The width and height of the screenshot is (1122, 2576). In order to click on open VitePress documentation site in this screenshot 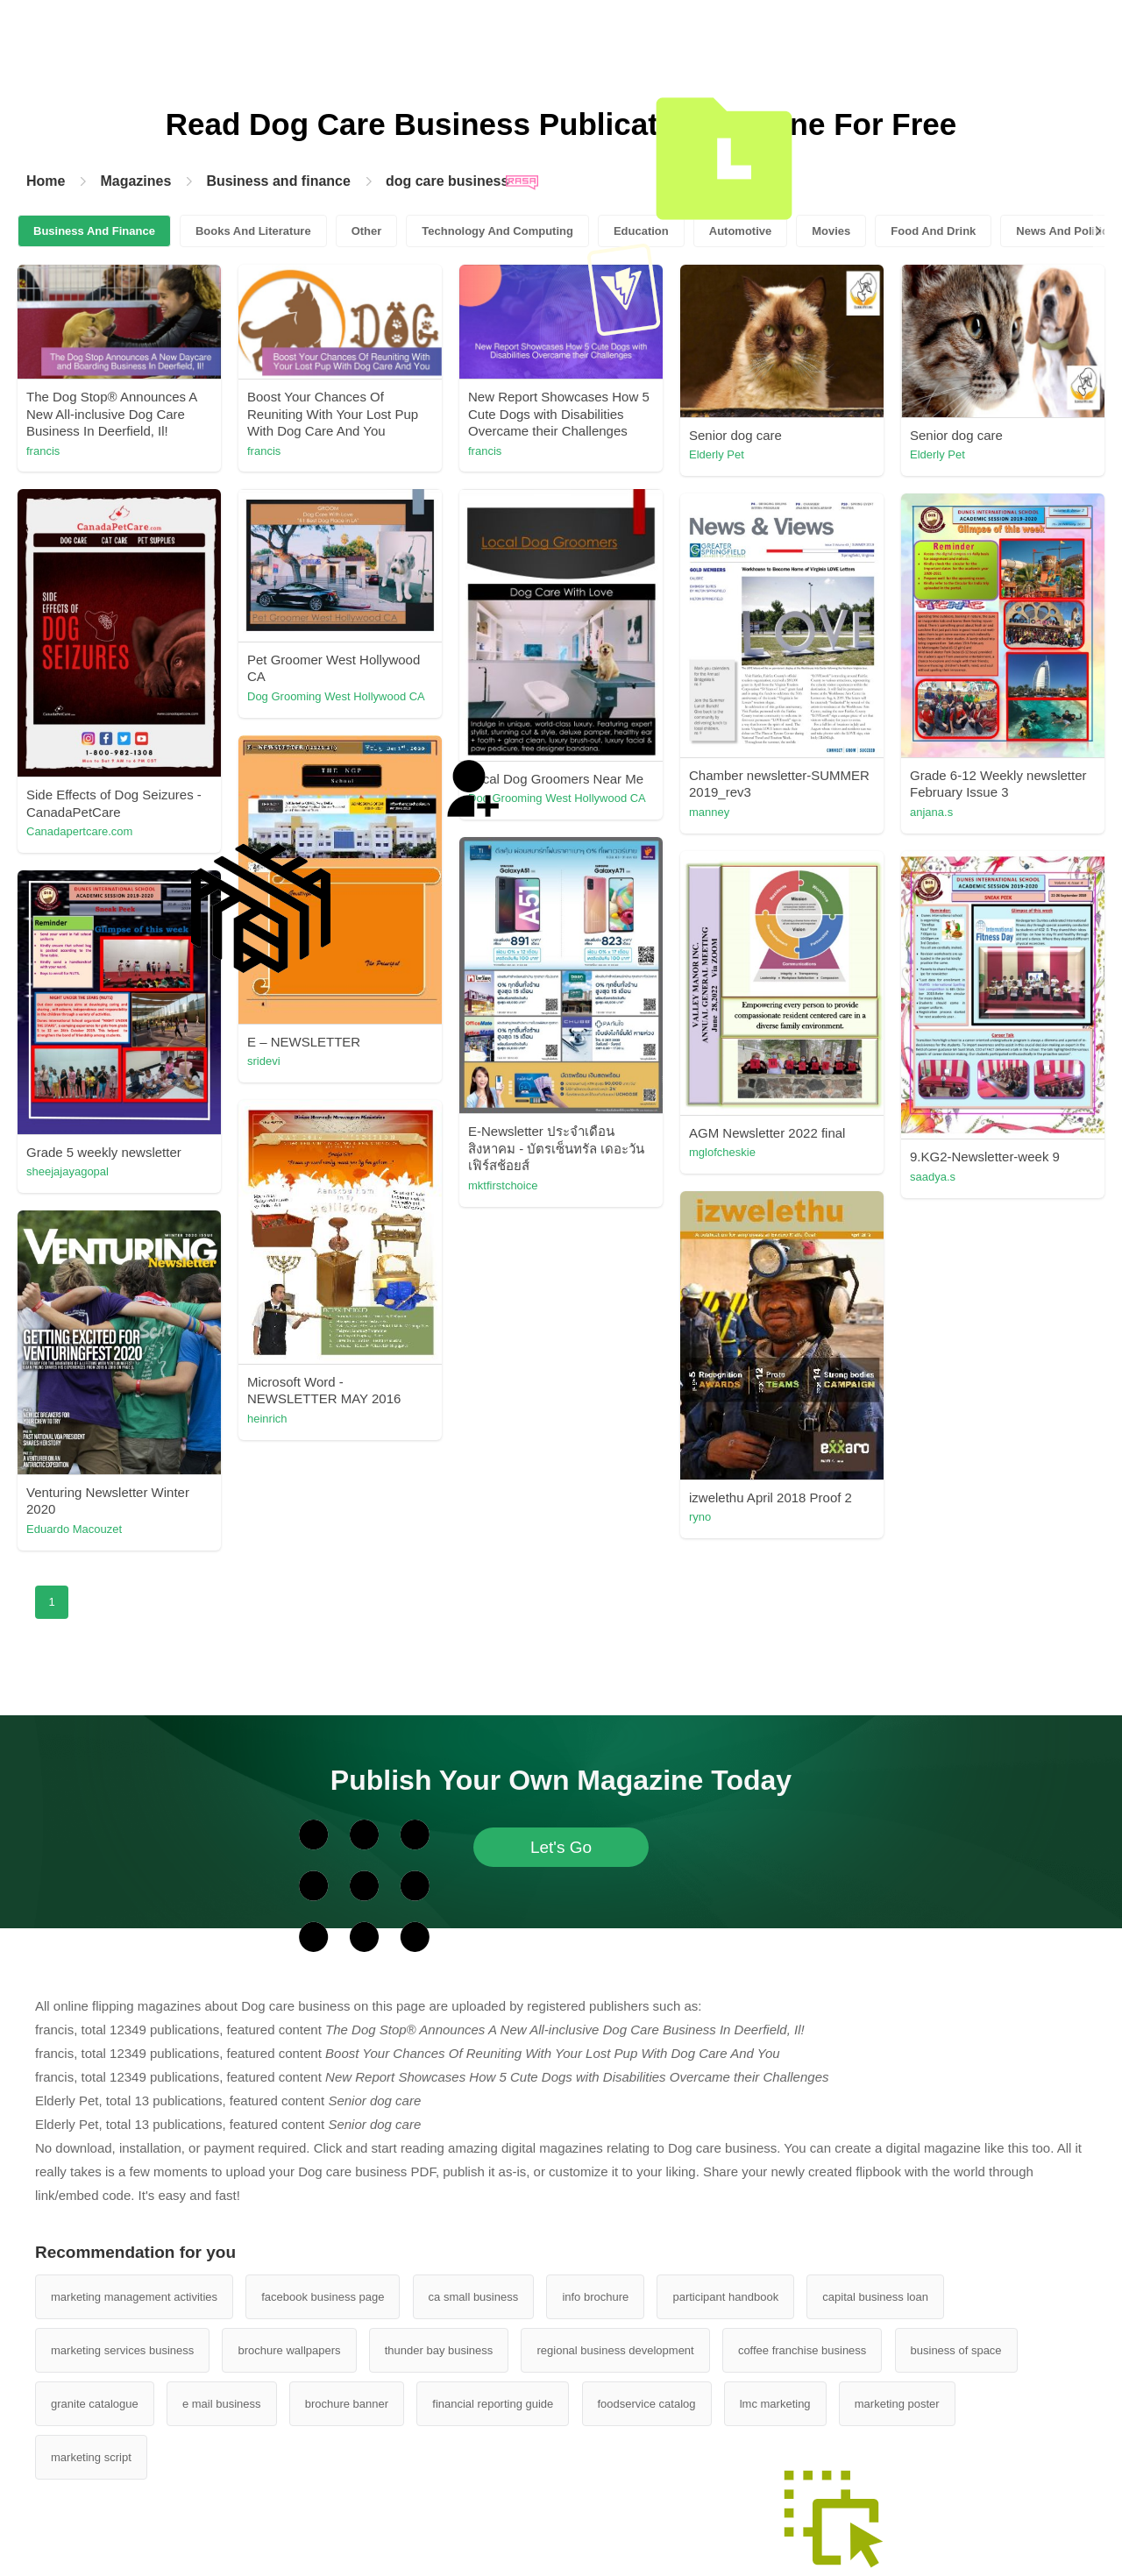, I will do `click(623, 289)`.